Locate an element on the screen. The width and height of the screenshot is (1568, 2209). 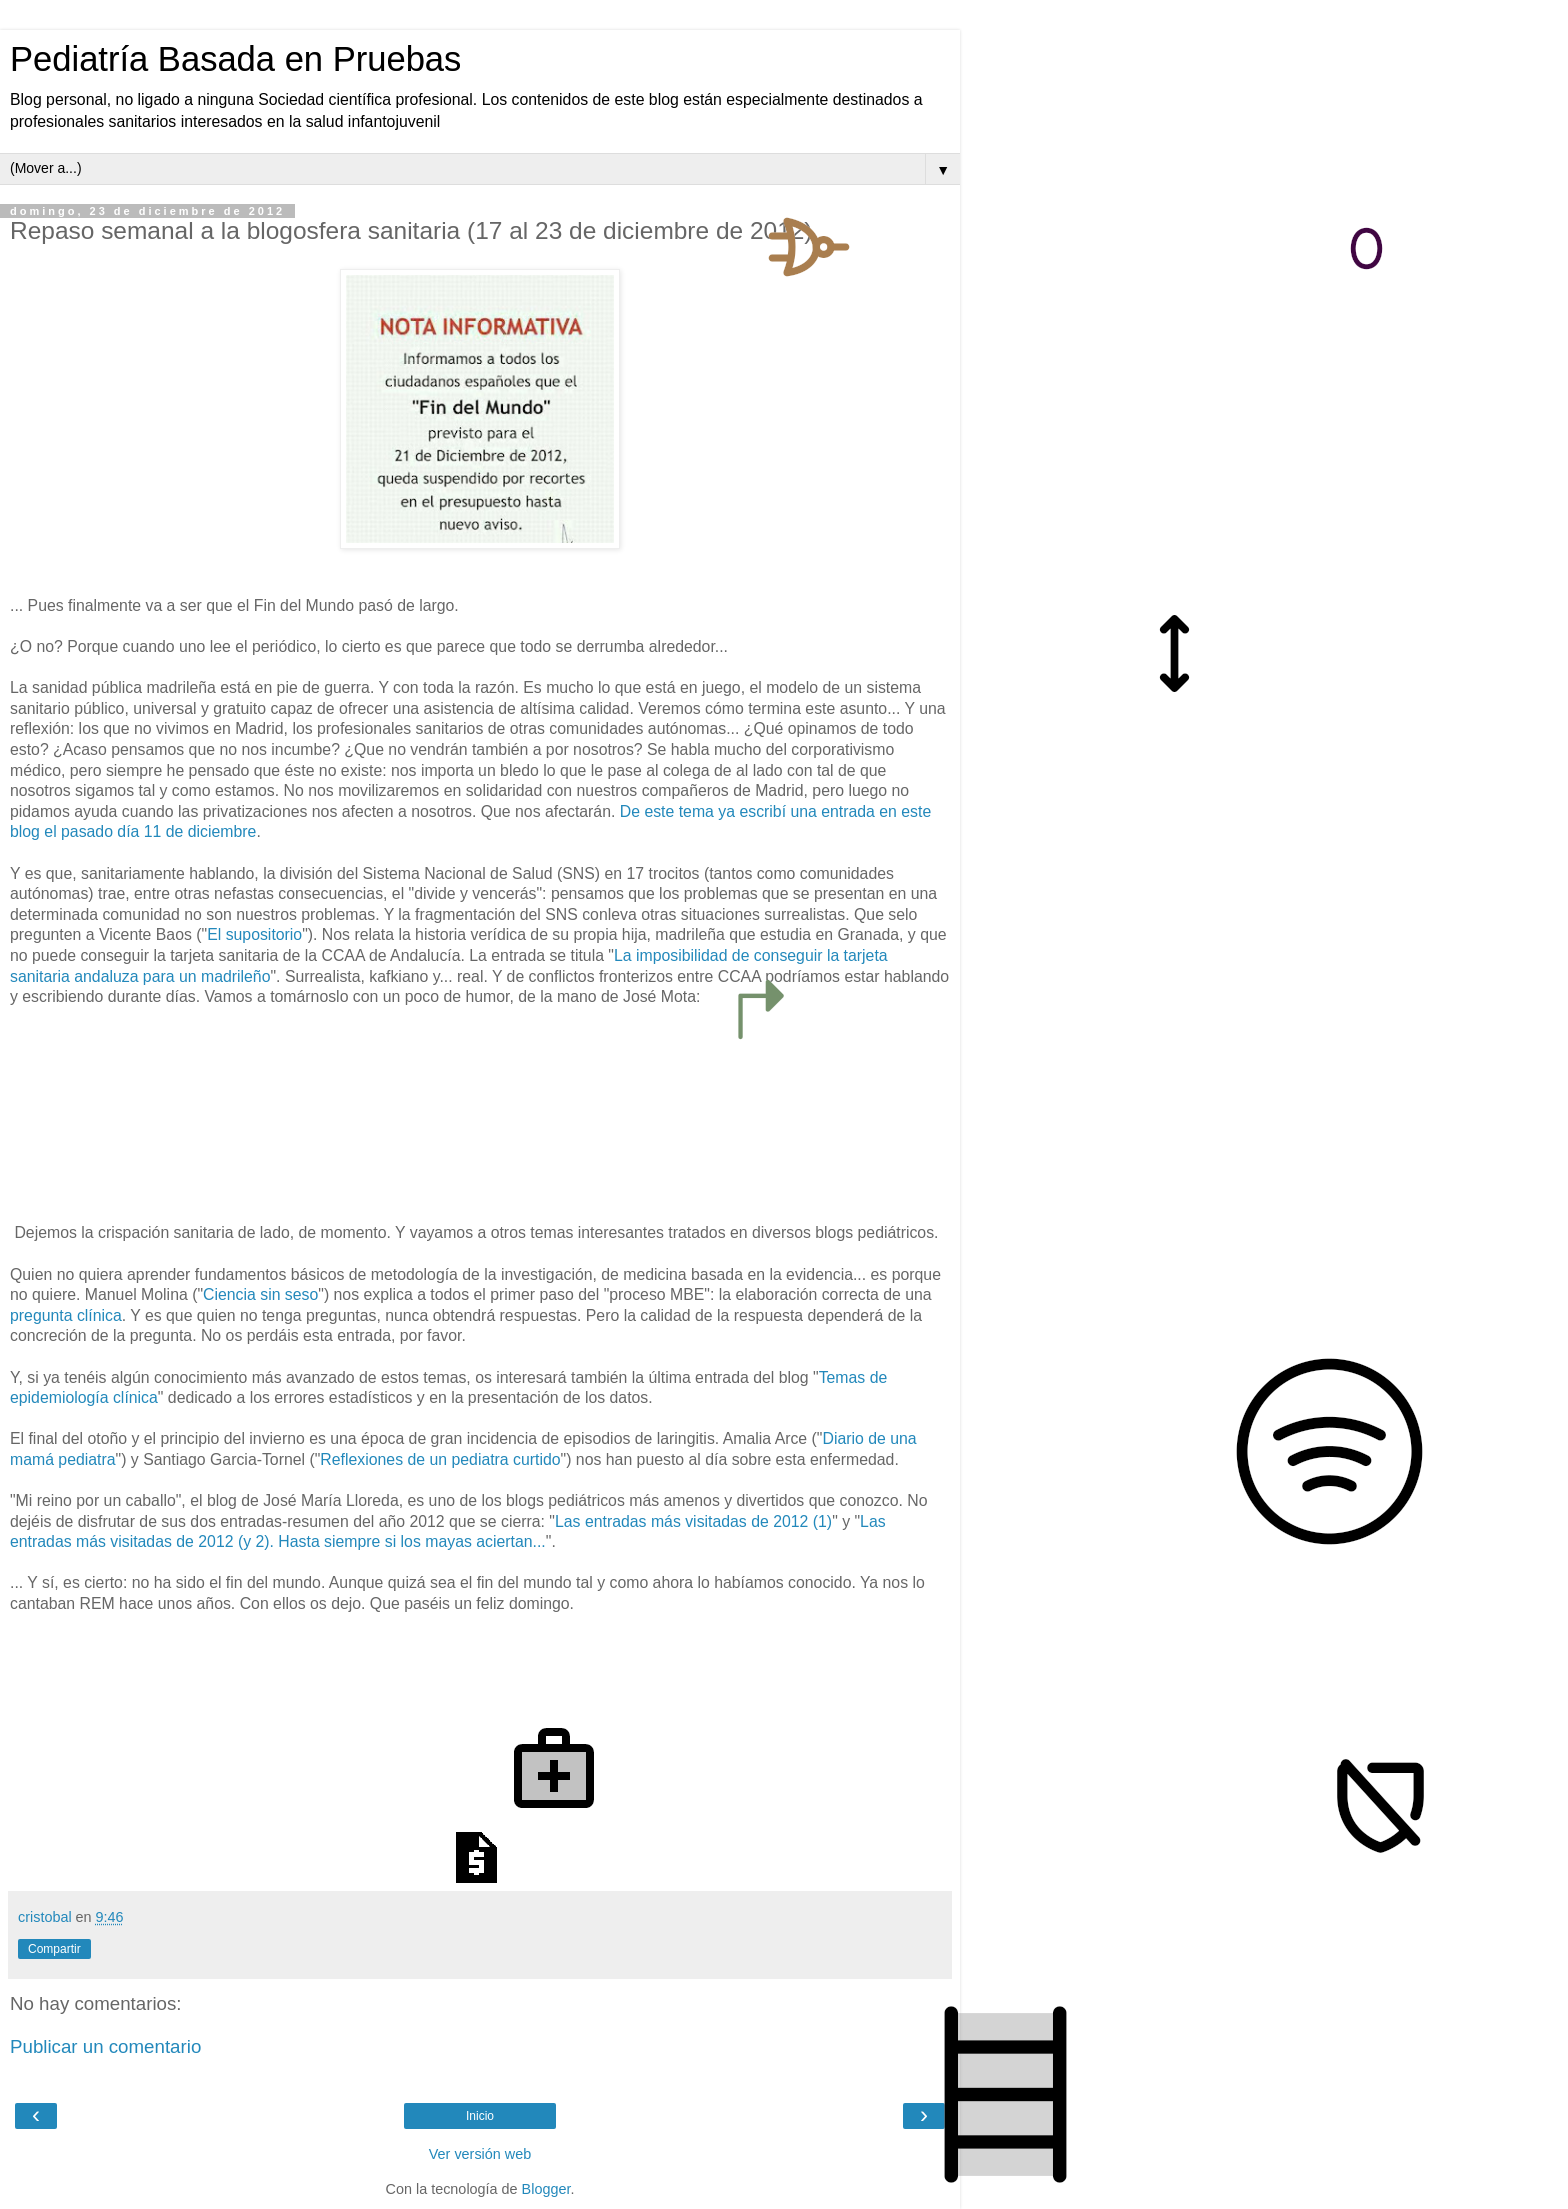
access step-by-step instructions or tutorials is located at coordinates (1005, 2094).